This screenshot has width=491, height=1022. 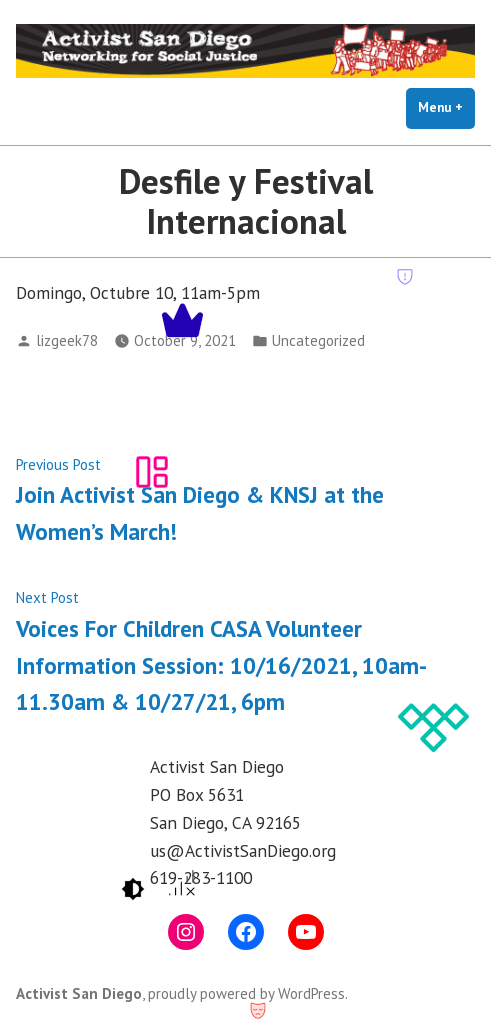 I want to click on open tidal music streaming app, so click(x=433, y=725).